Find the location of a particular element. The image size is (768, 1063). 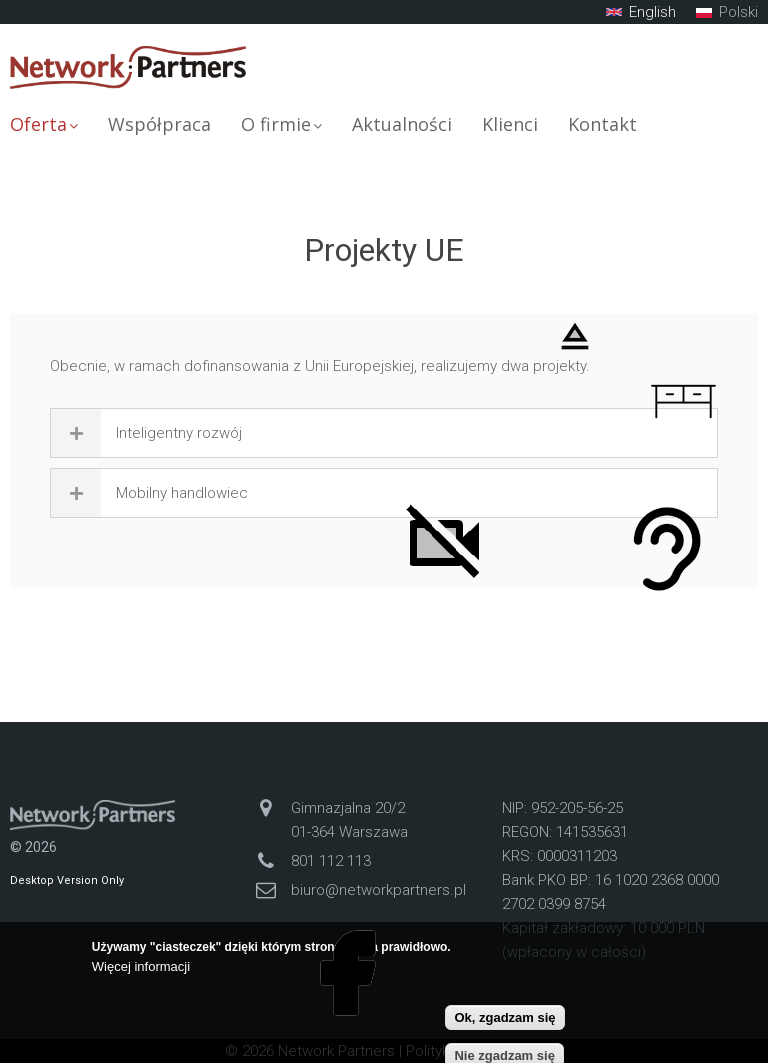

turn off camera or video is located at coordinates (444, 543).